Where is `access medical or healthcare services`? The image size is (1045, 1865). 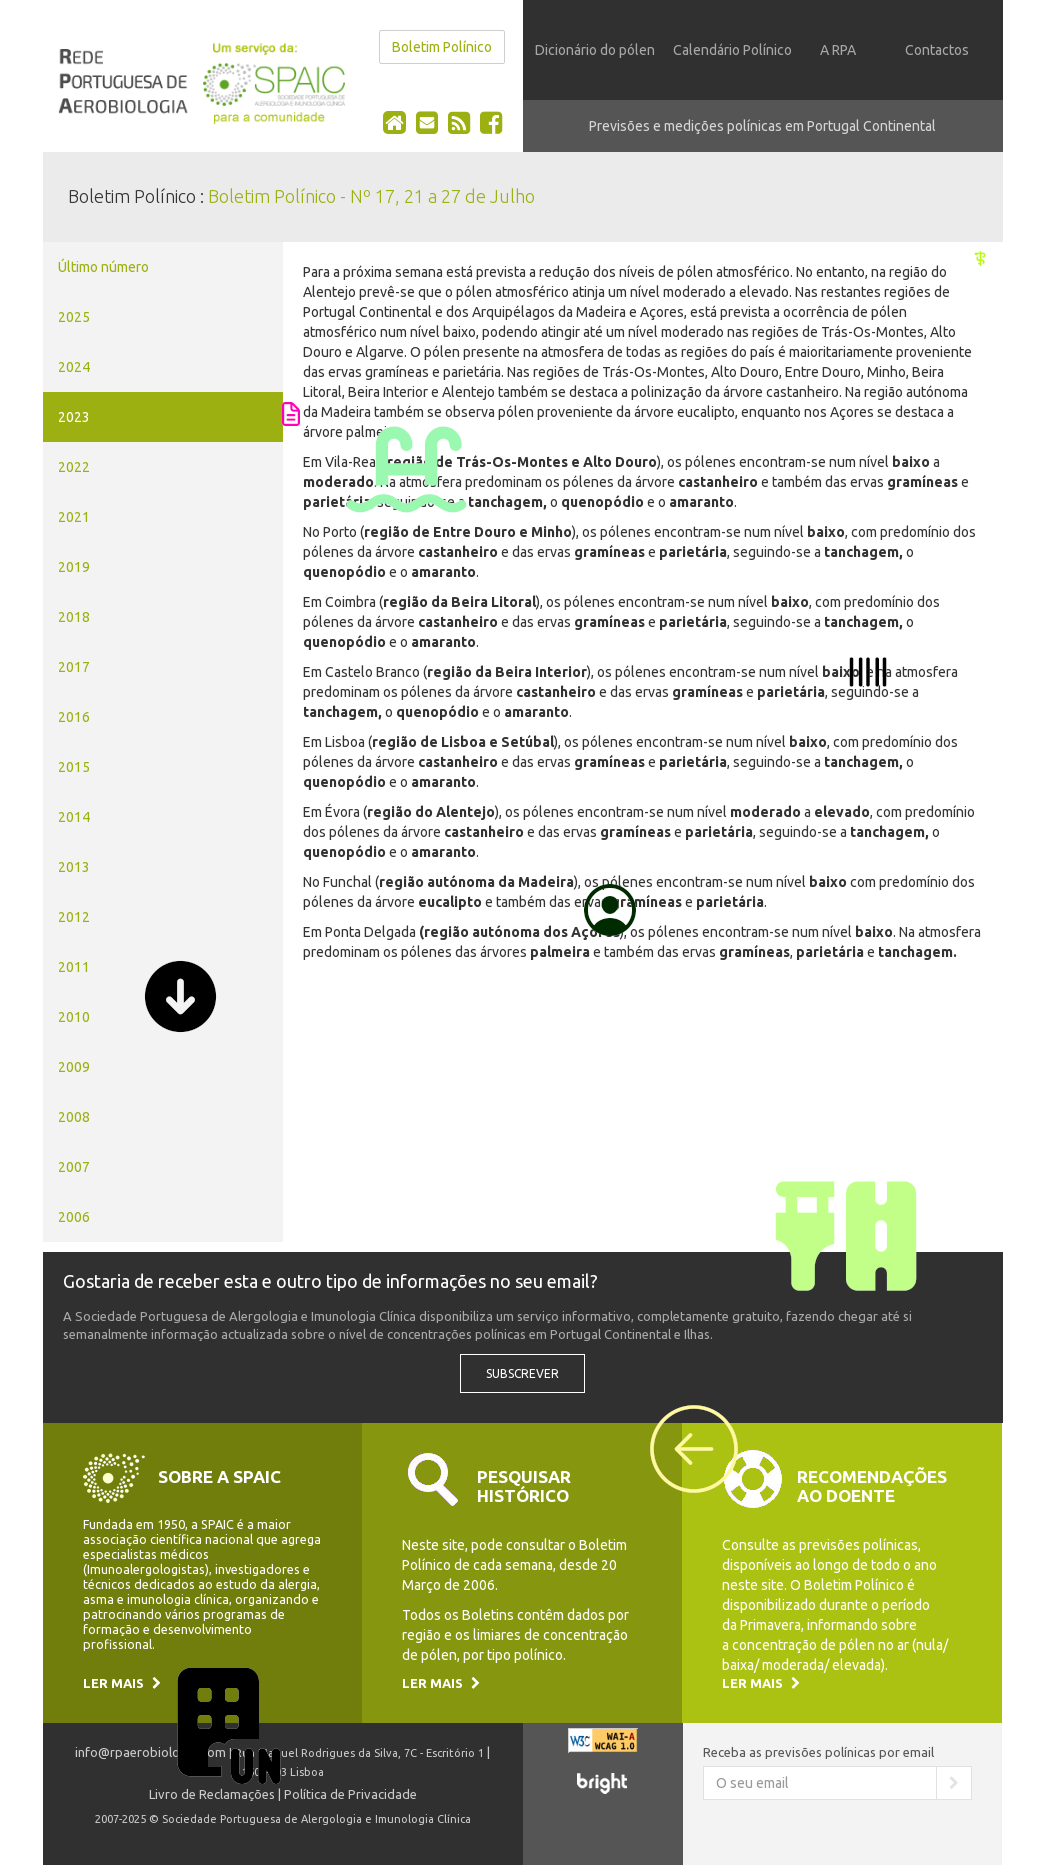
access medical or healthcare services is located at coordinates (980, 258).